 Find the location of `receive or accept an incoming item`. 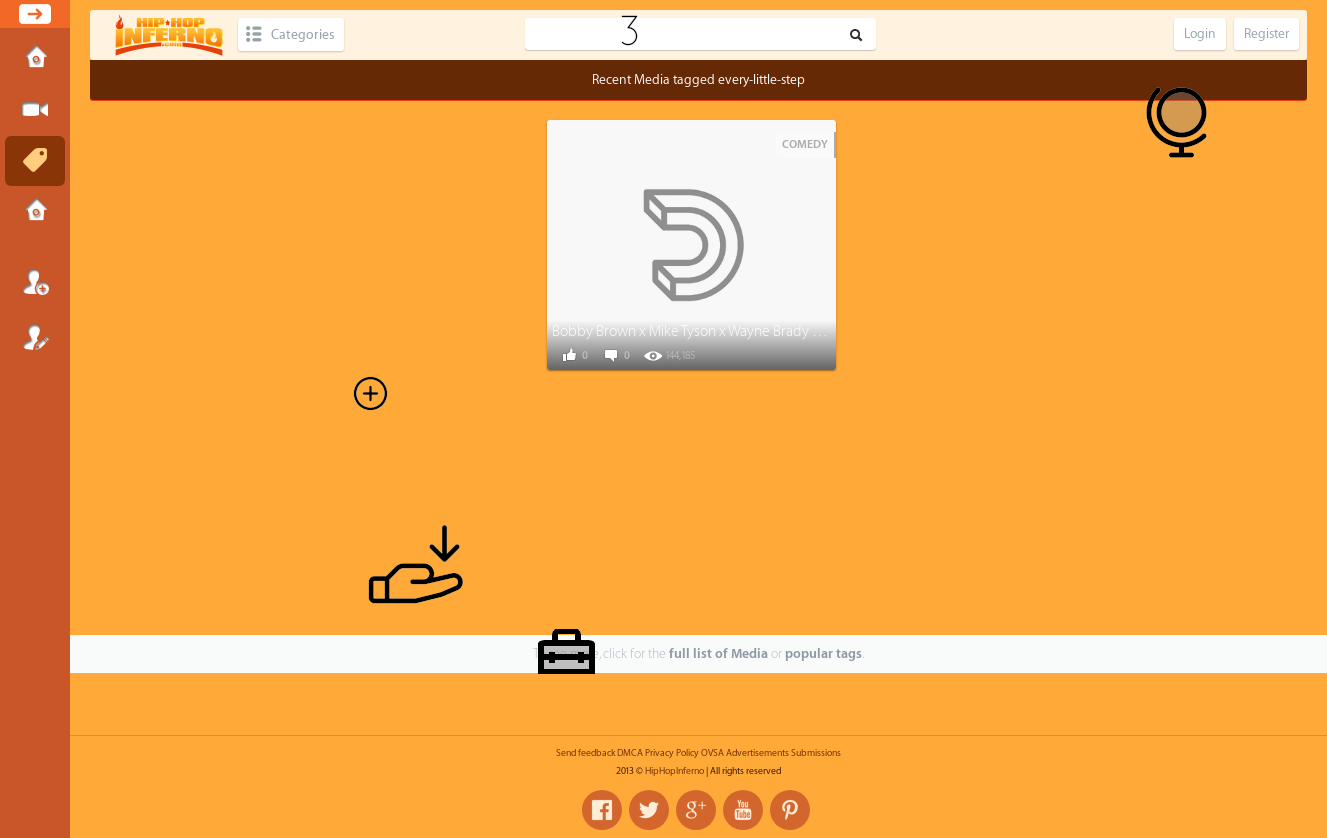

receive or accept an incoming item is located at coordinates (419, 569).